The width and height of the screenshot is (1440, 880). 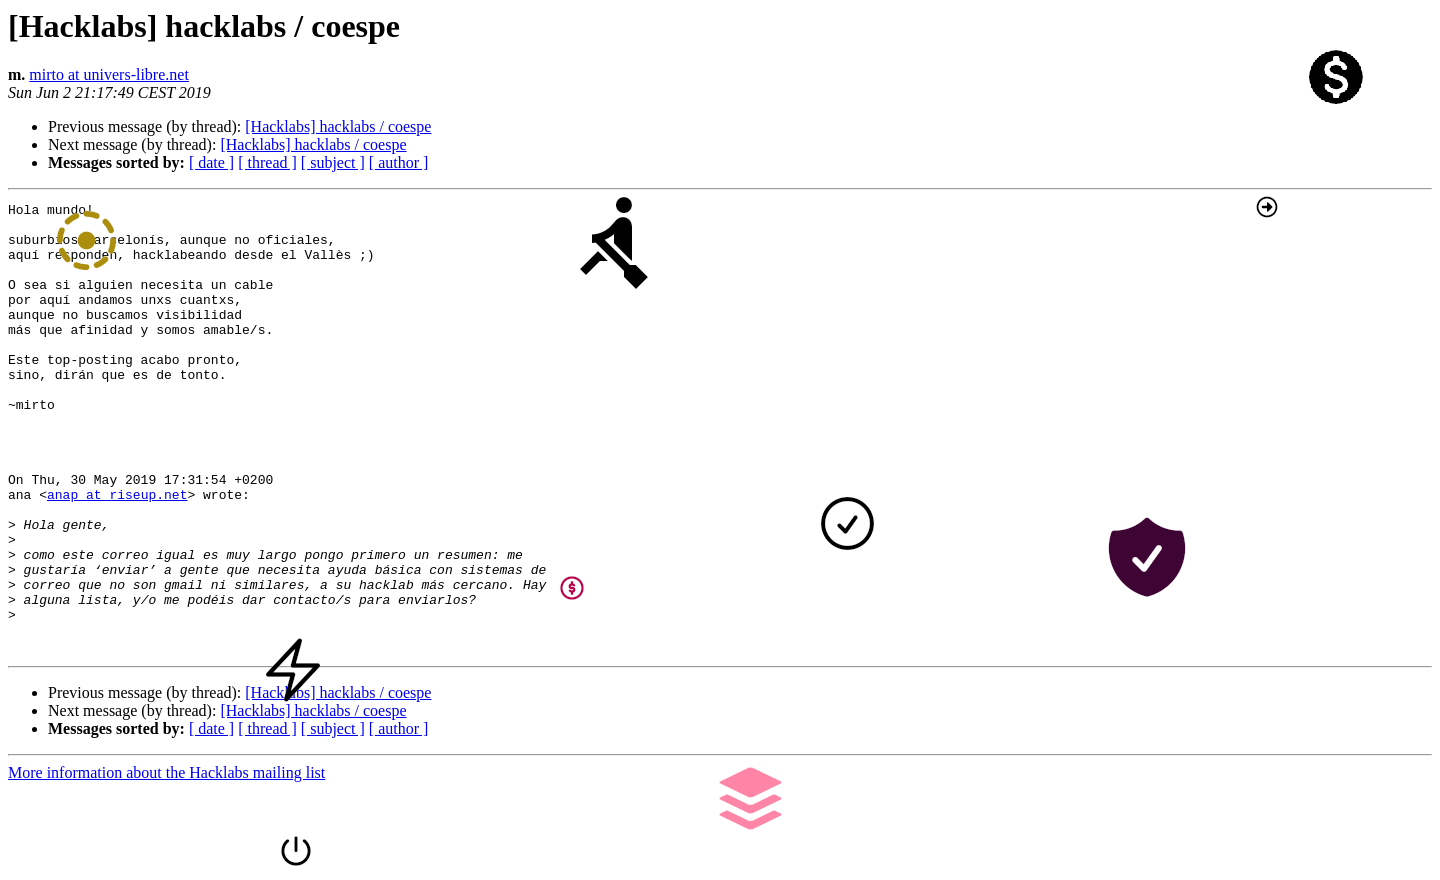 What do you see at coordinates (1267, 207) in the screenshot?
I see `go to next item or step` at bounding box center [1267, 207].